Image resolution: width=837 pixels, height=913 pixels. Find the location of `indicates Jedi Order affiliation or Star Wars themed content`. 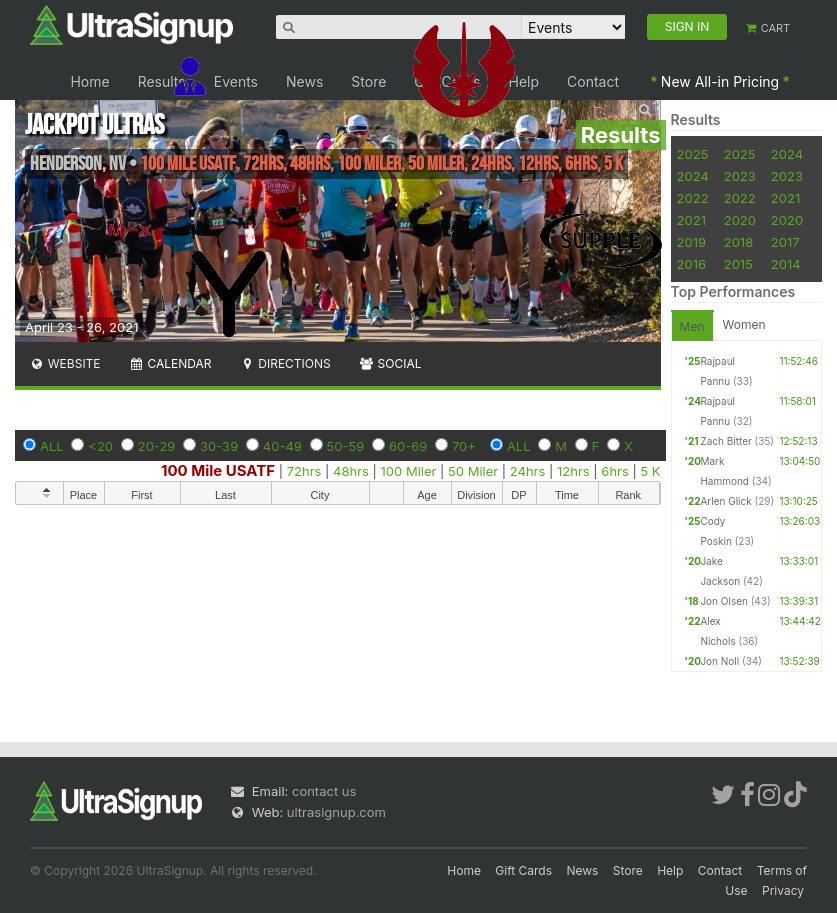

indicates Jedi Order affiliation or Star Wars themed content is located at coordinates (464, 70).